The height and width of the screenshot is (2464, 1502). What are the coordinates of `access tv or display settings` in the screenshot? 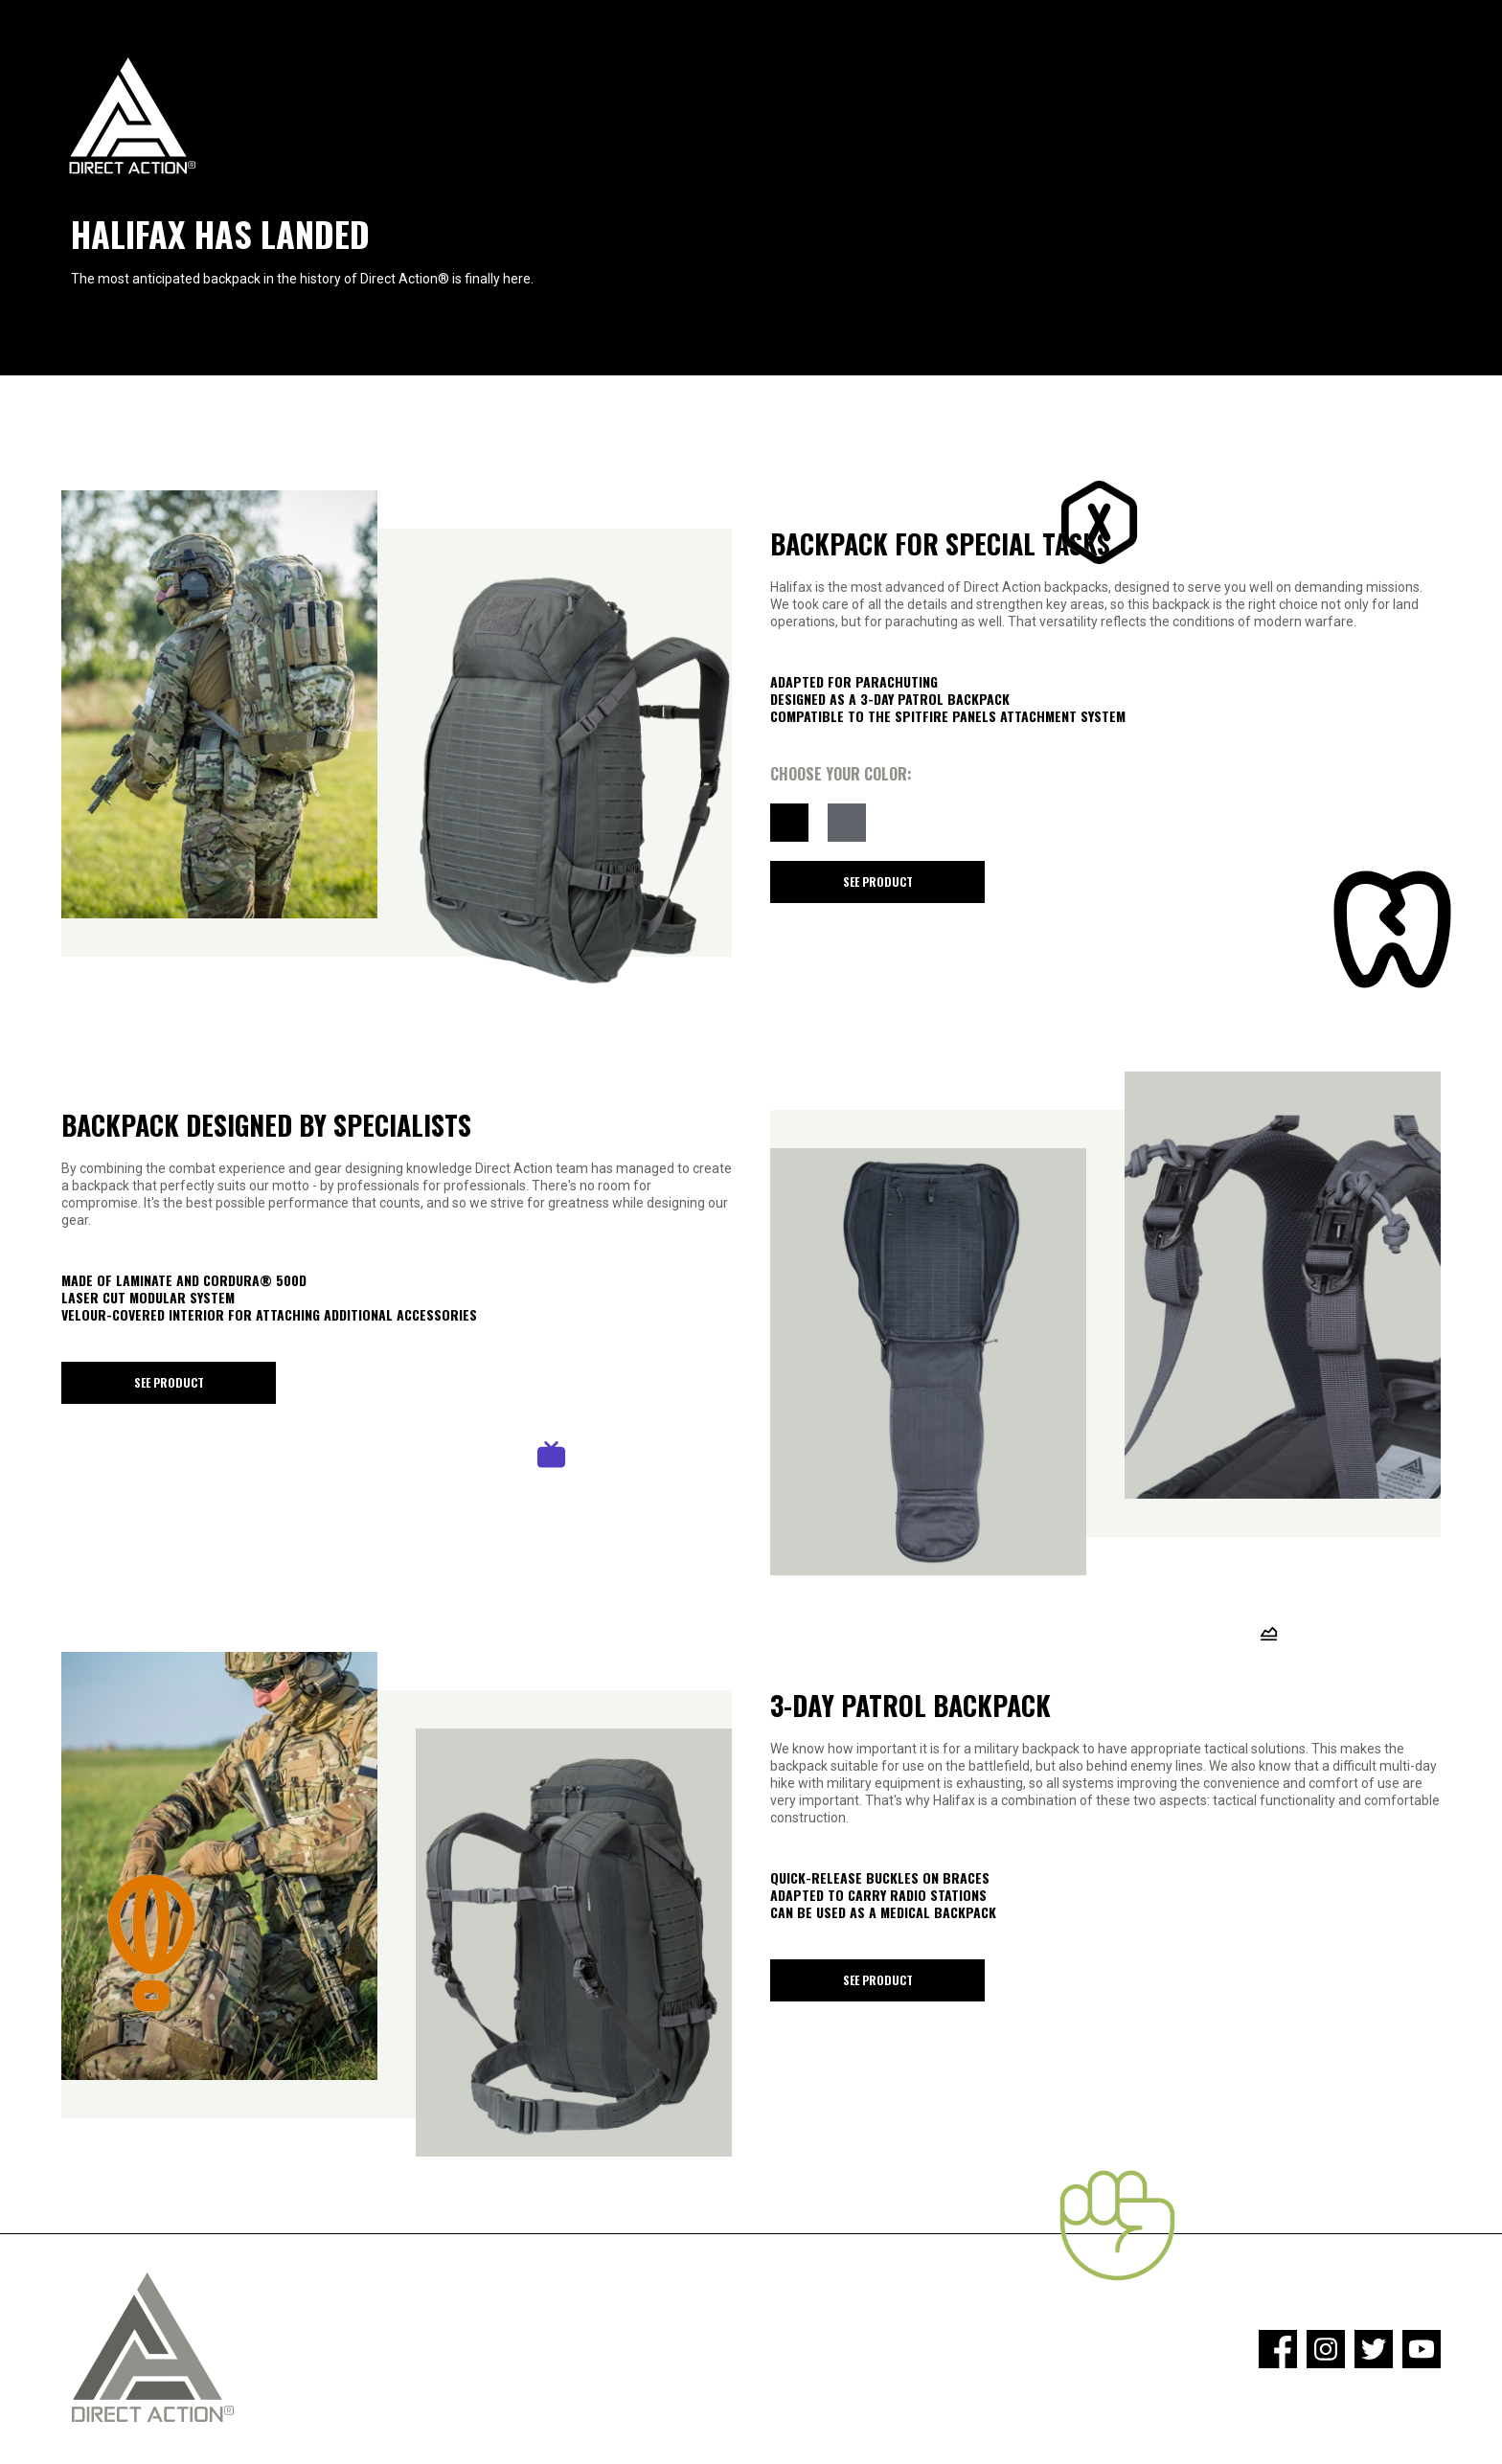 It's located at (551, 1455).